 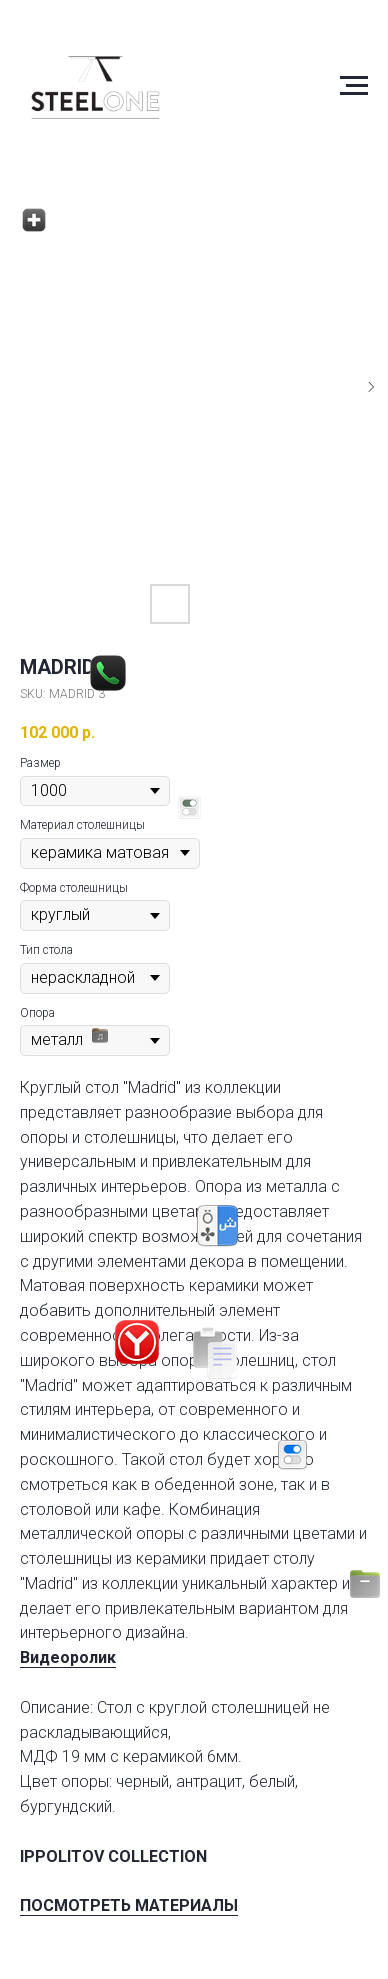 I want to click on open the Yandex app, so click(x=137, y=1342).